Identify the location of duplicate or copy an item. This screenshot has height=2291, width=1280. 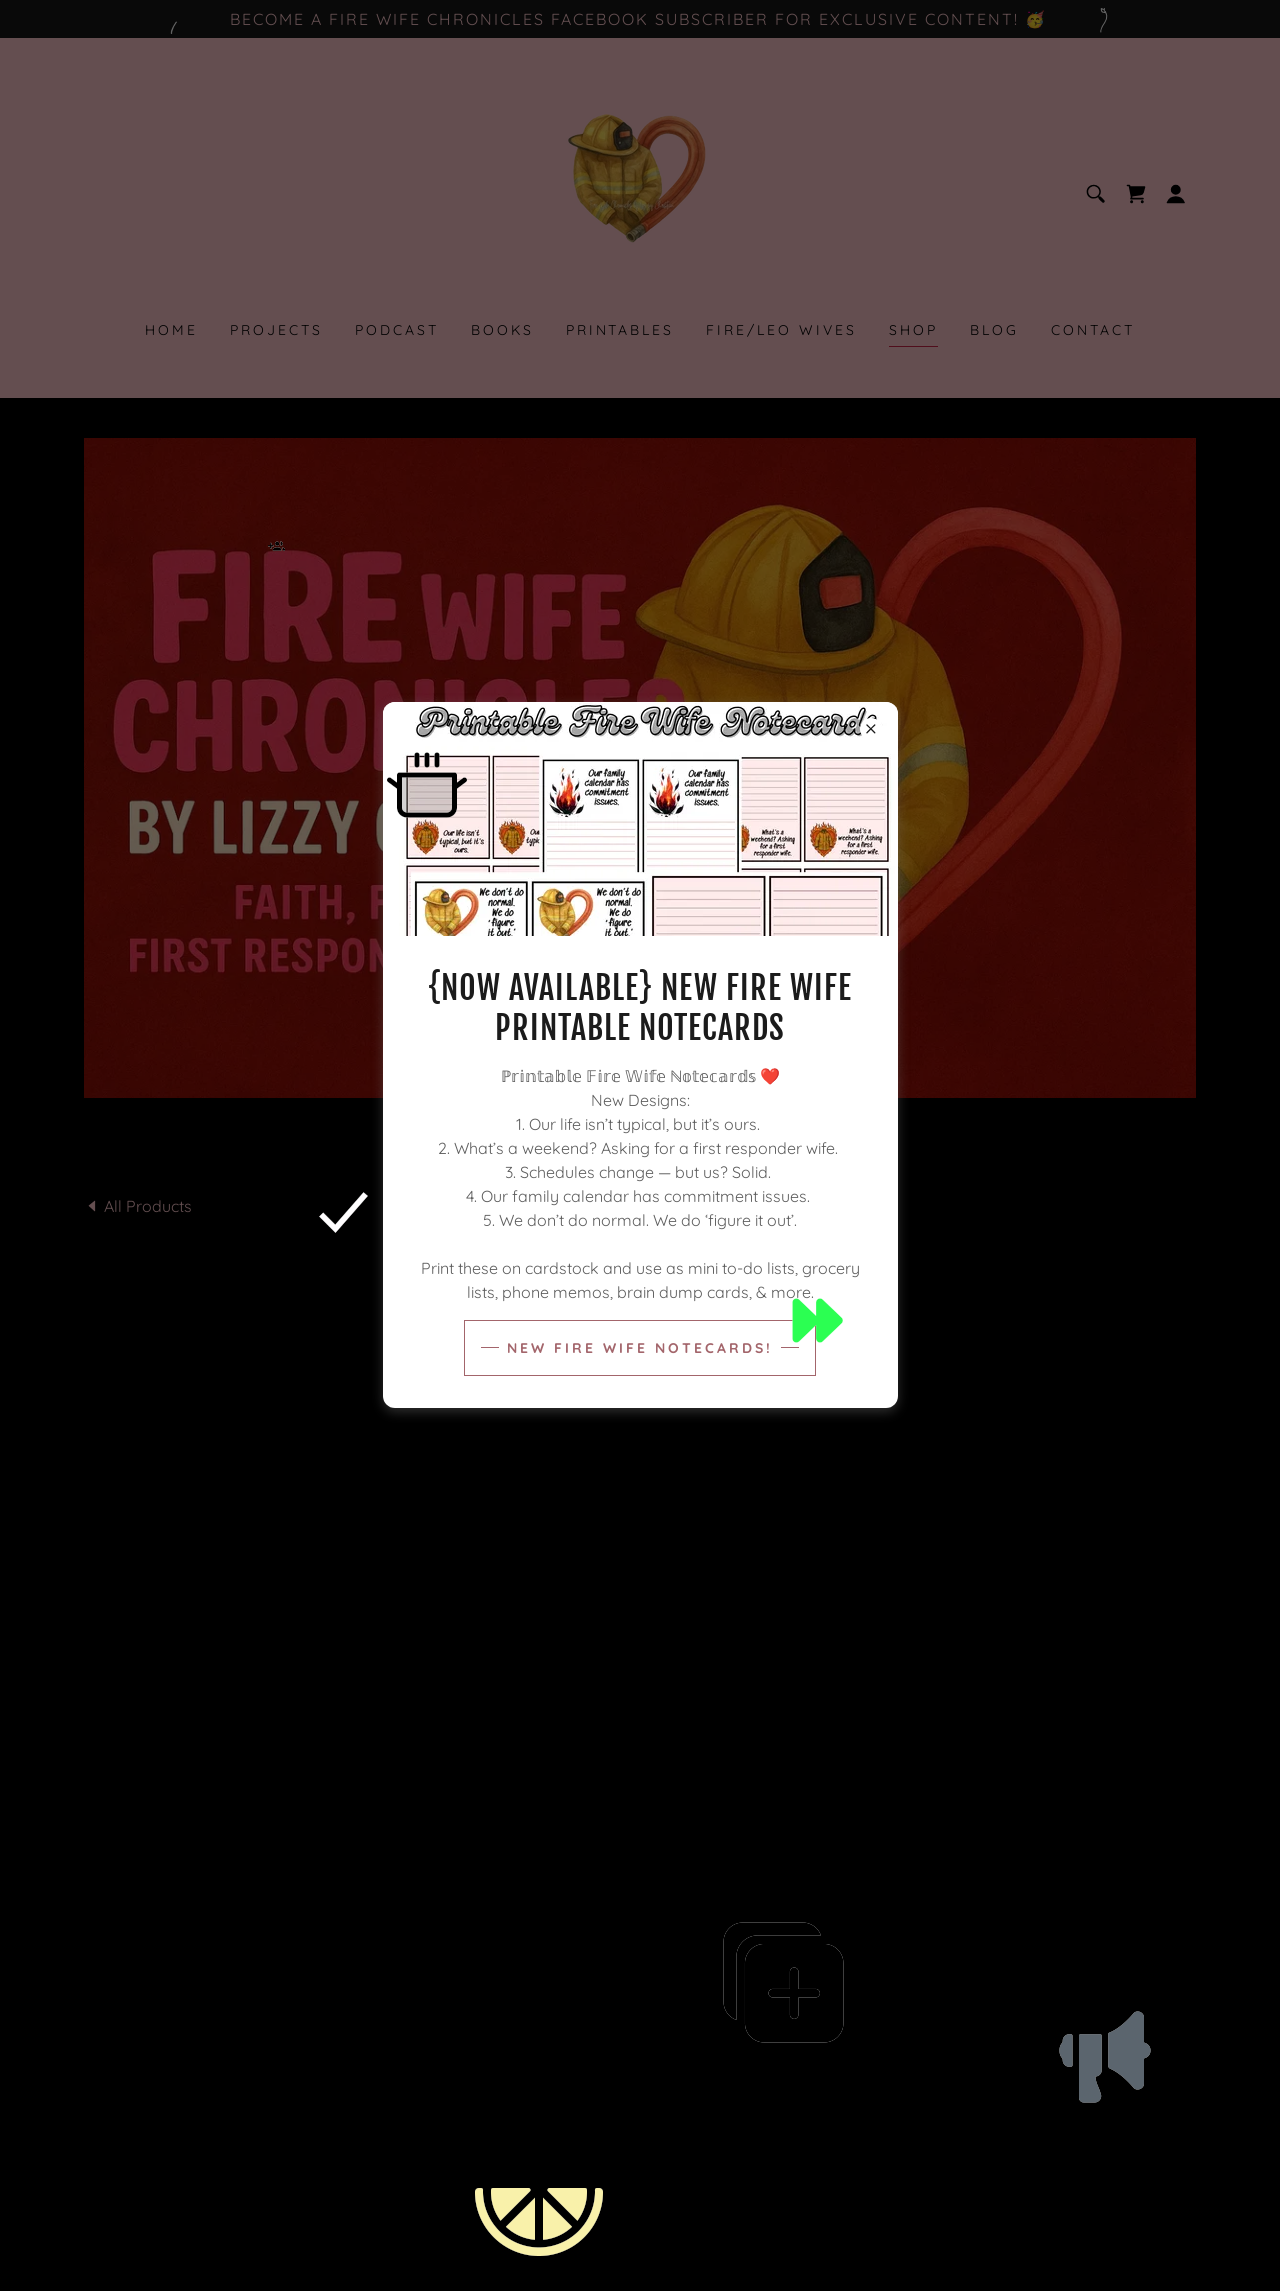
(783, 1982).